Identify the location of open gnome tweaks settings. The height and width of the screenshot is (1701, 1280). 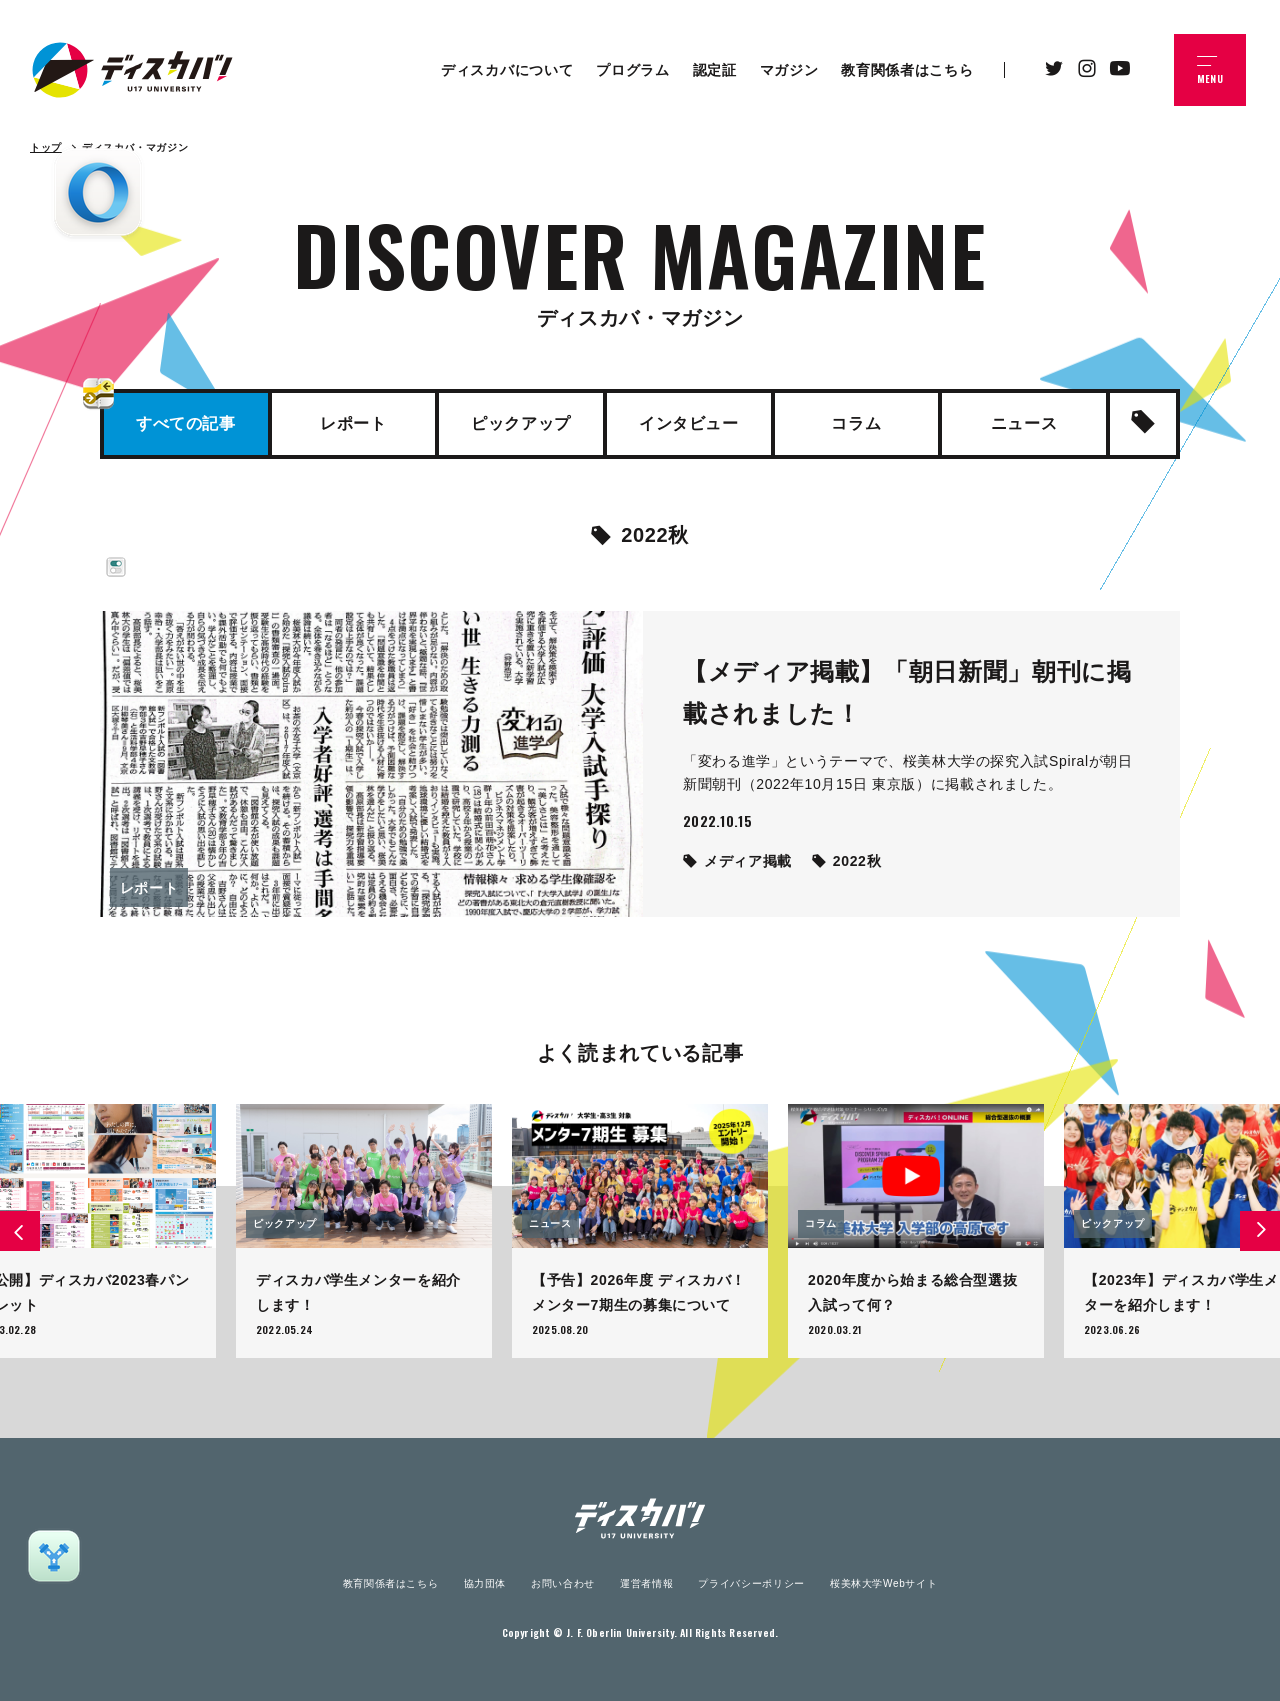
(116, 567).